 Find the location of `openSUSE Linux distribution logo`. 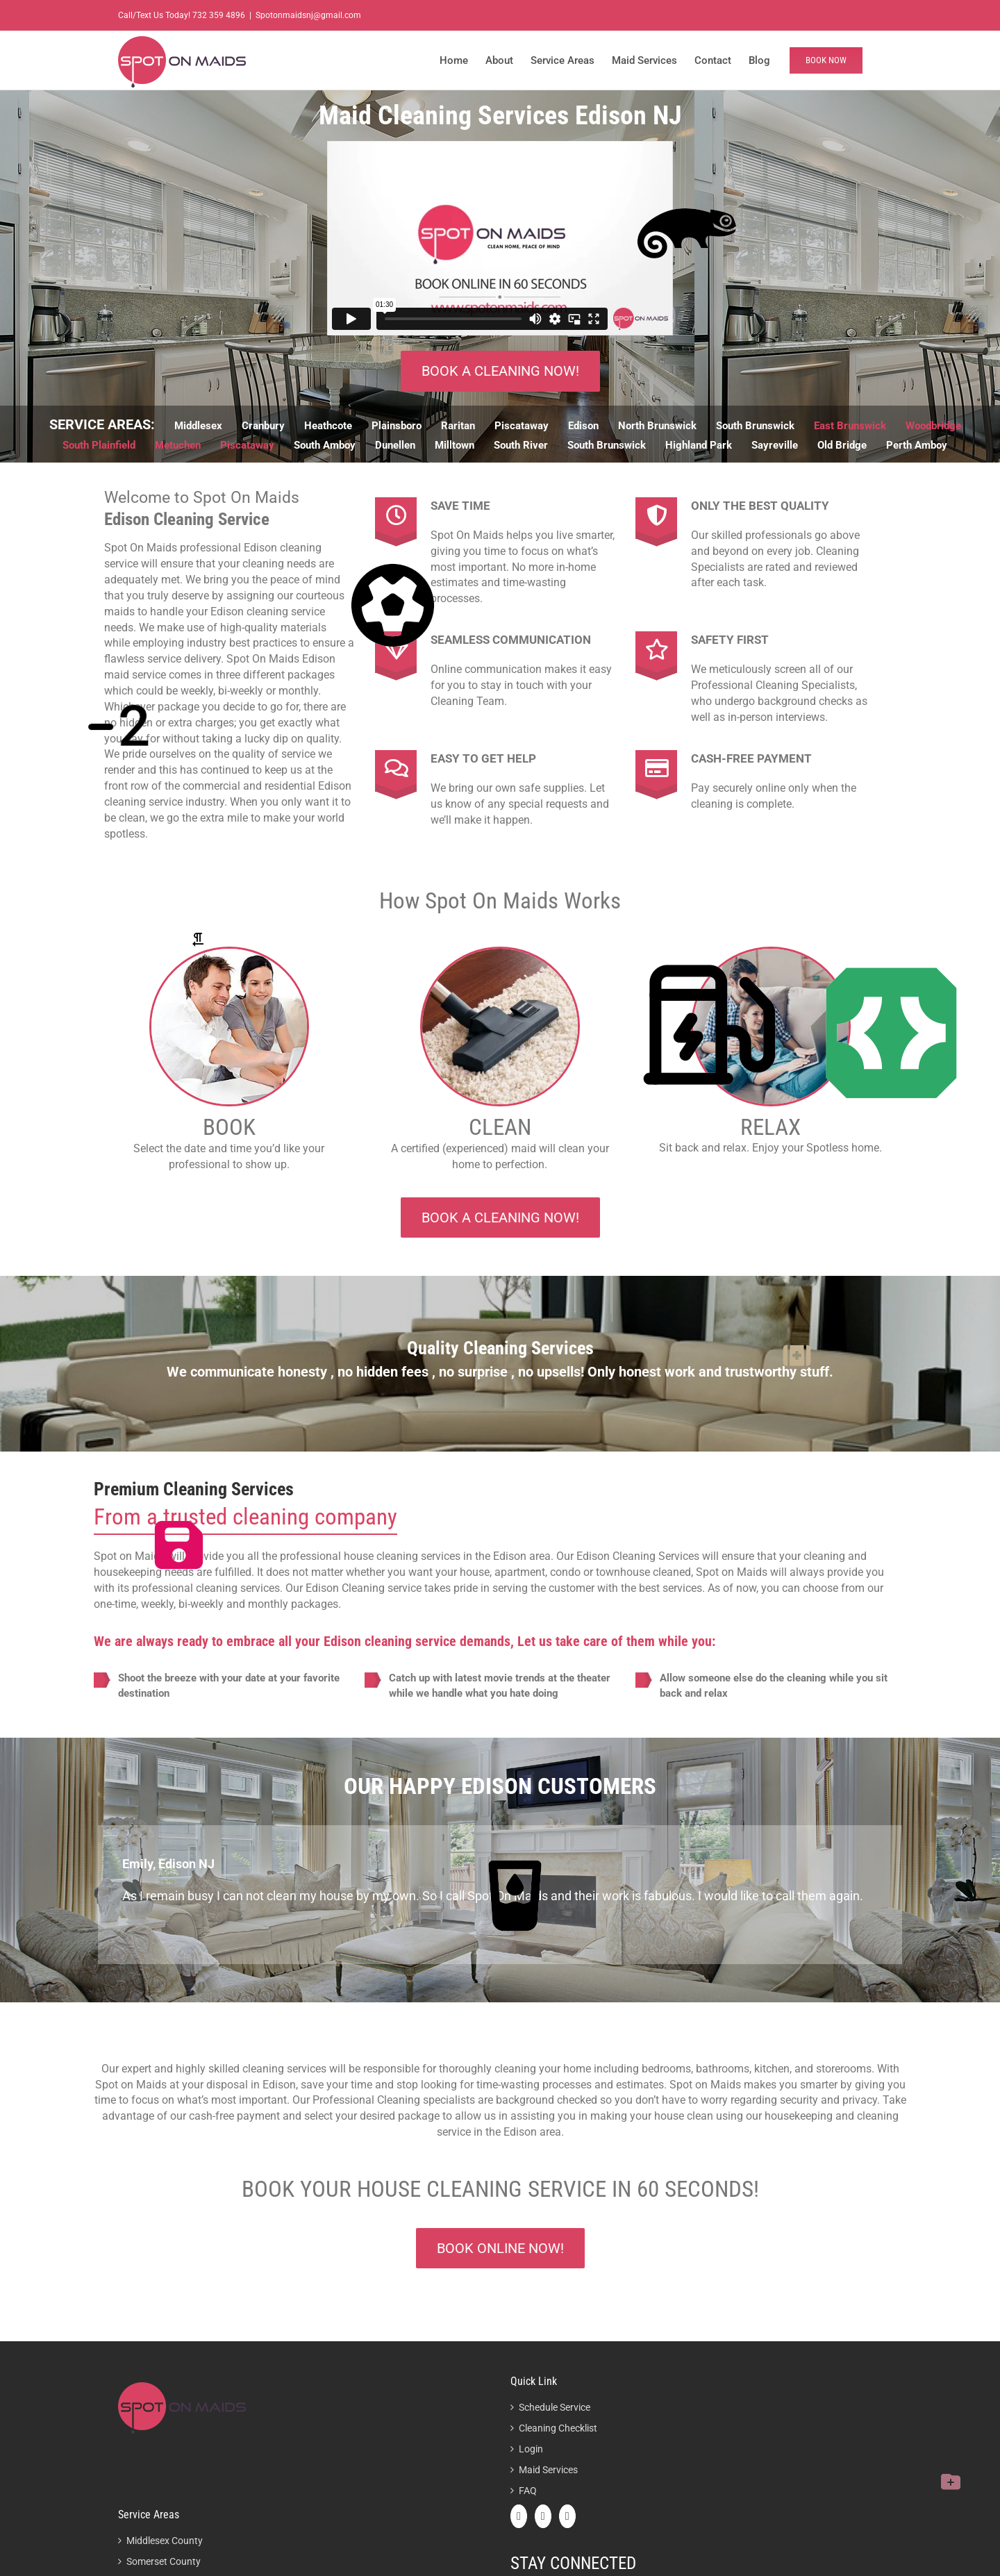

openSUSE Linux distribution logo is located at coordinates (687, 233).